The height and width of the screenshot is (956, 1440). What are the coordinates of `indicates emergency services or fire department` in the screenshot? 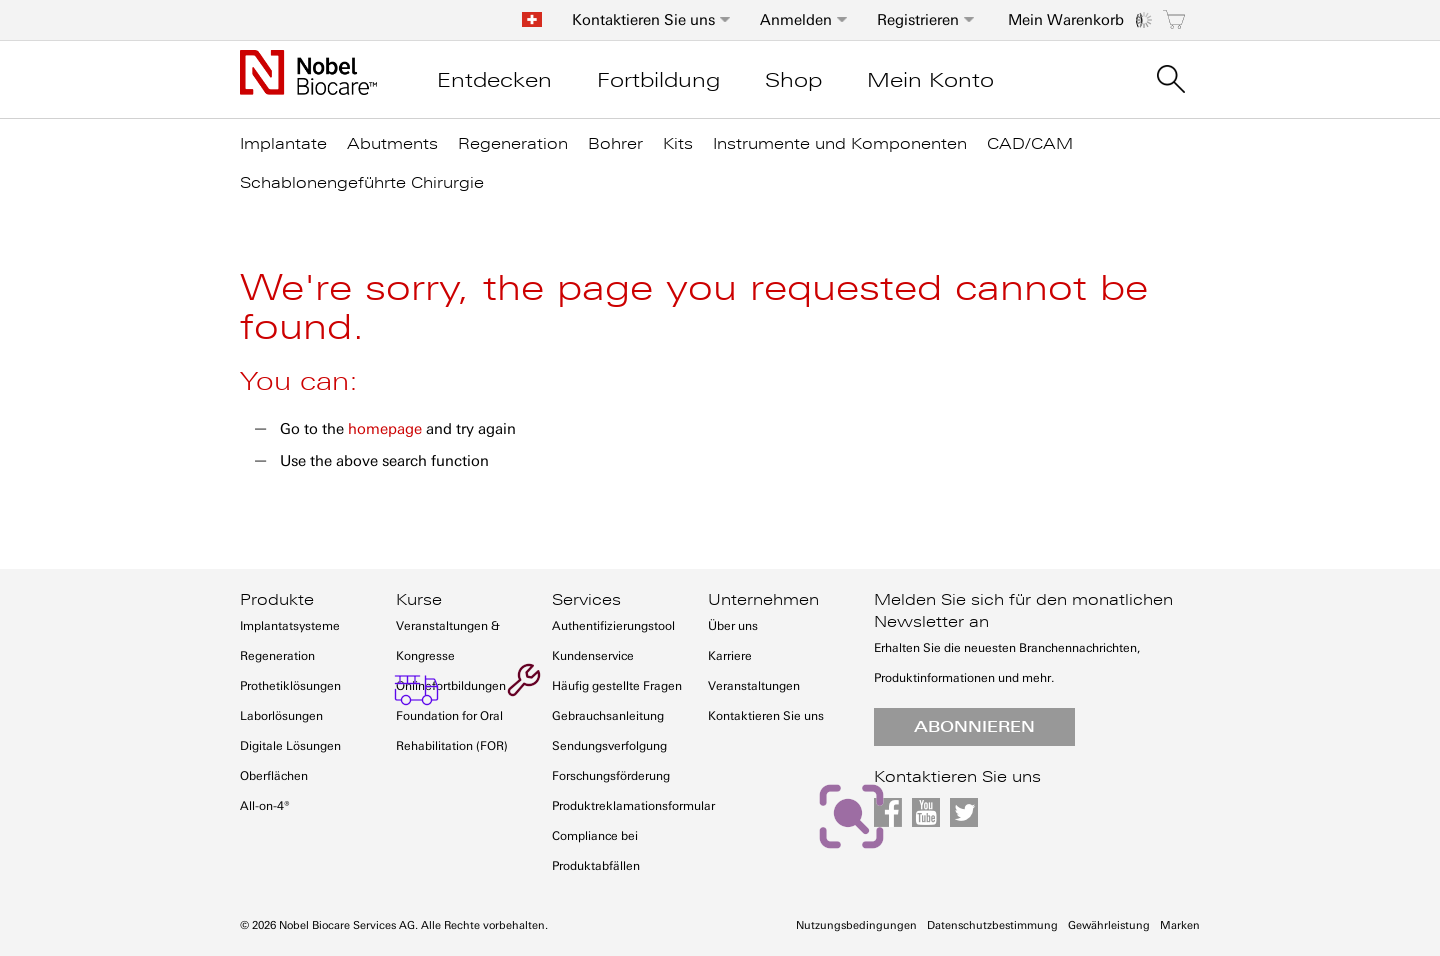 It's located at (415, 688).